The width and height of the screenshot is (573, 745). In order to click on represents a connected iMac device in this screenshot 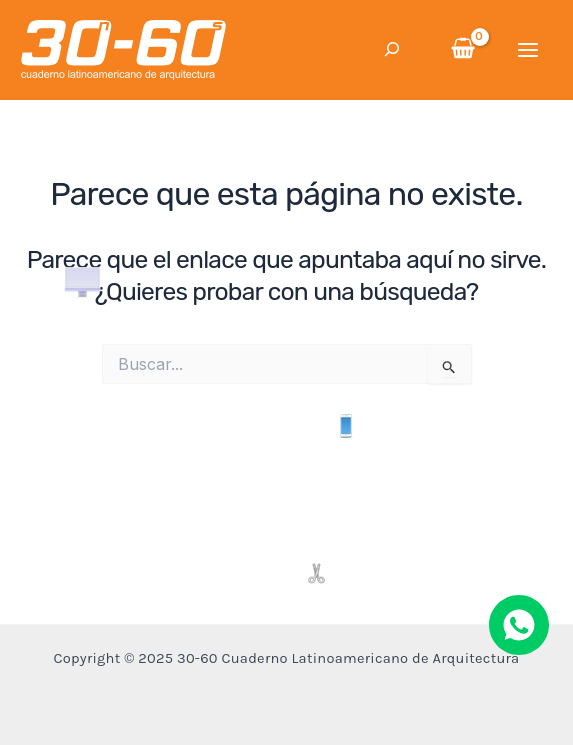, I will do `click(82, 281)`.